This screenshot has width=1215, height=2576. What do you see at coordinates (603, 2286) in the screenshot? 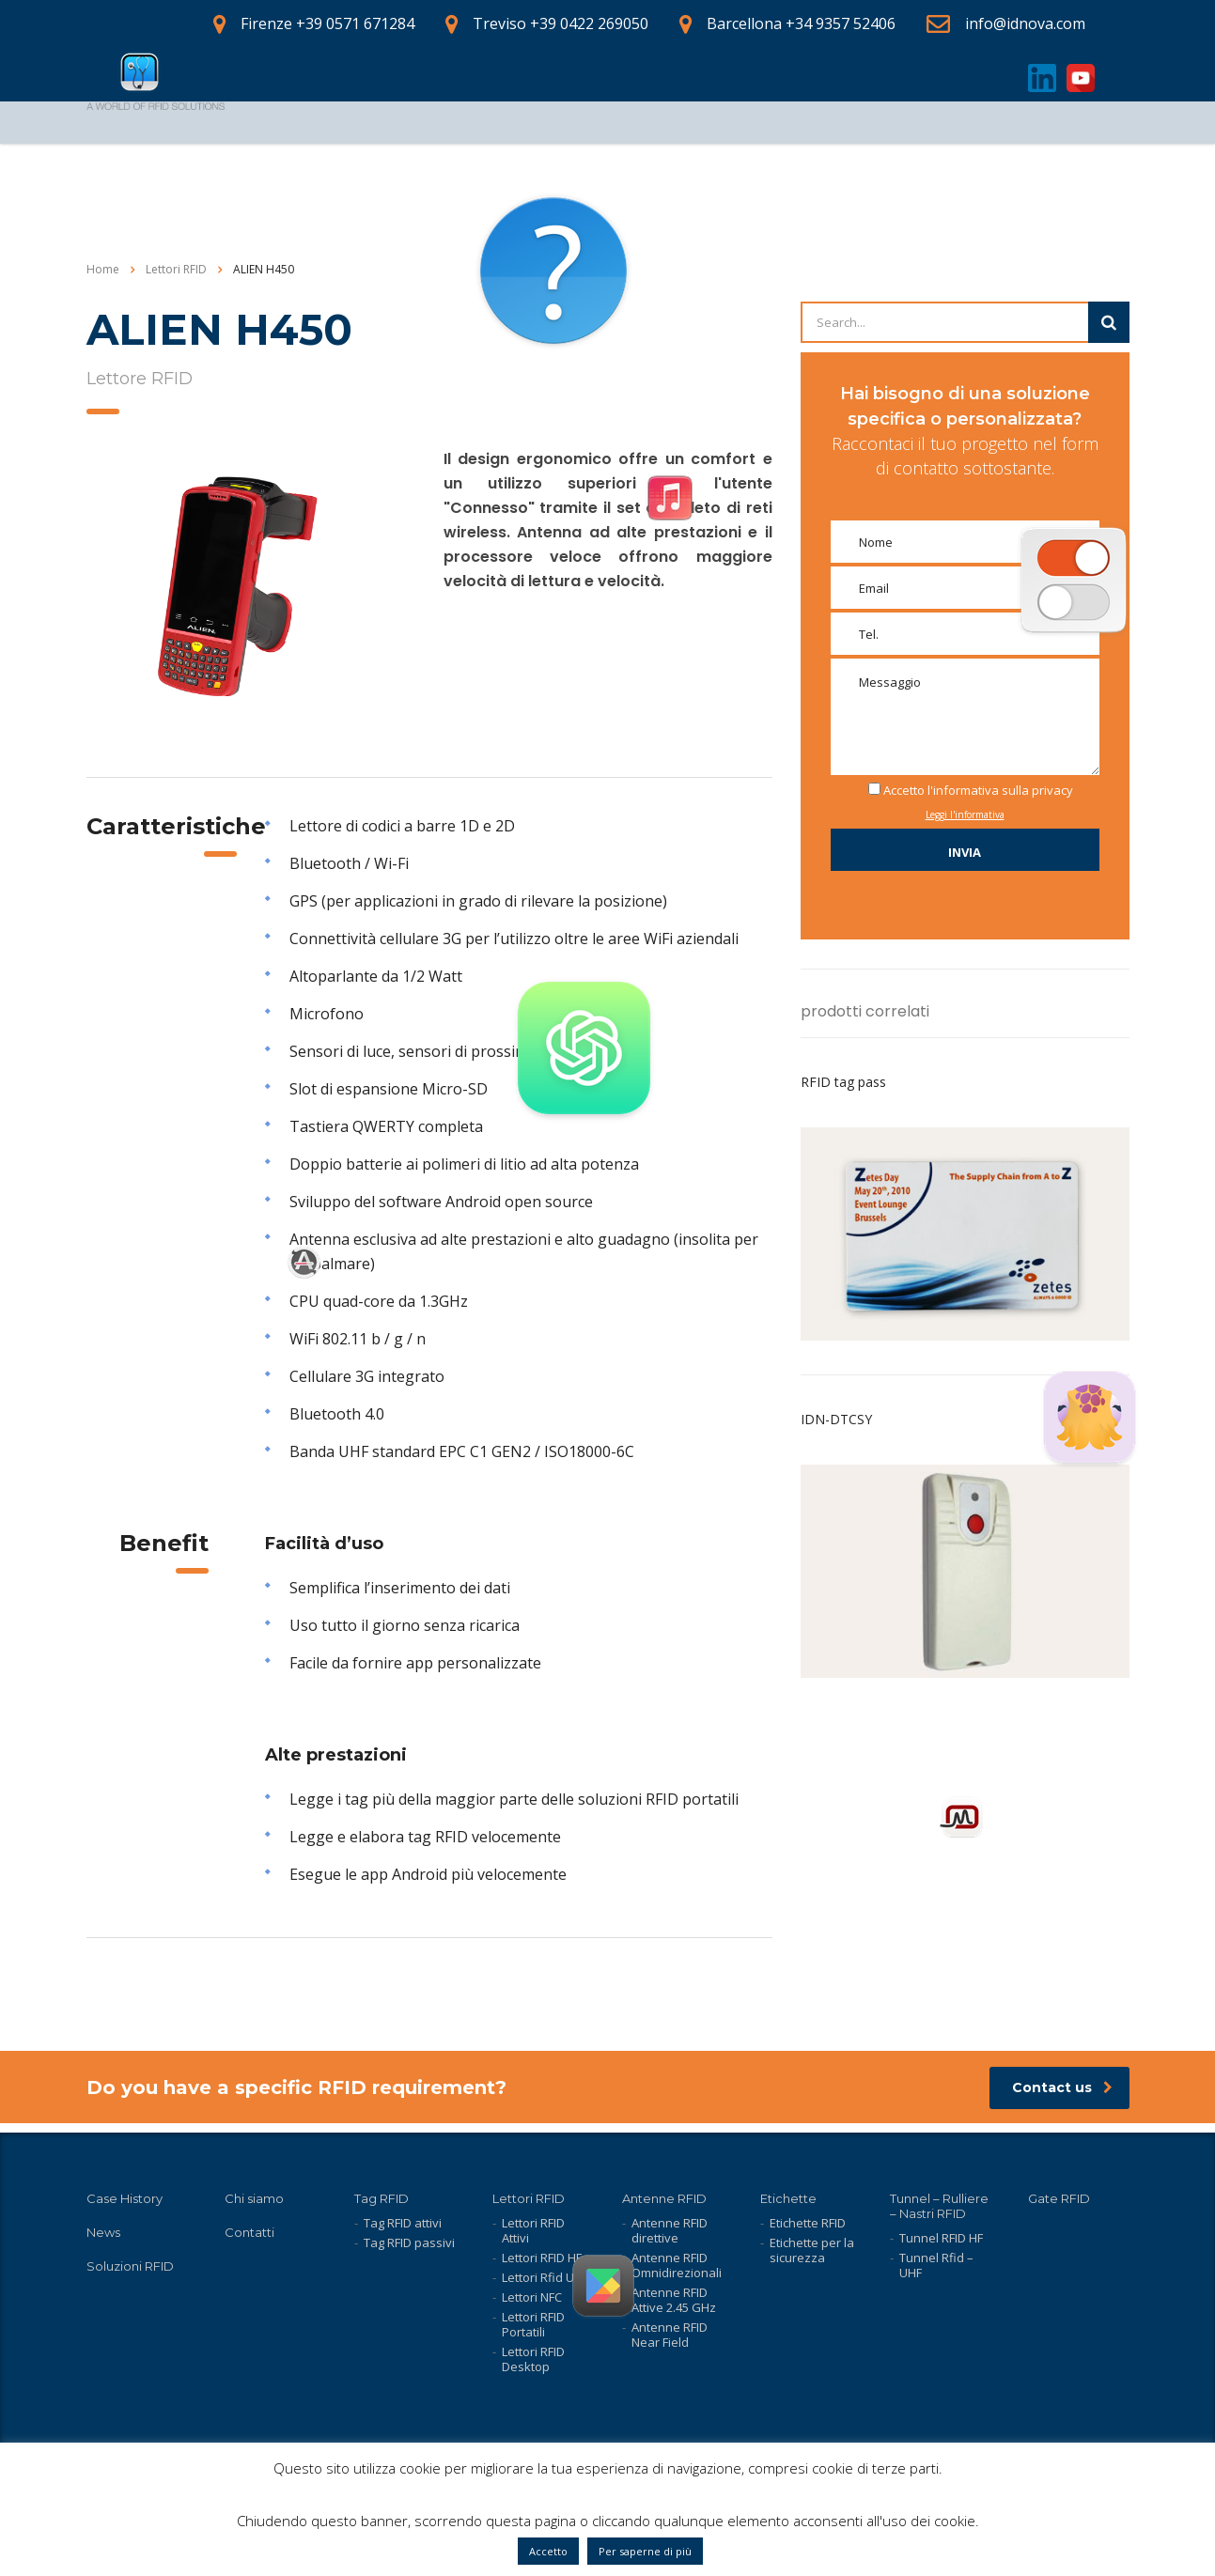
I see `open the tangram app` at bounding box center [603, 2286].